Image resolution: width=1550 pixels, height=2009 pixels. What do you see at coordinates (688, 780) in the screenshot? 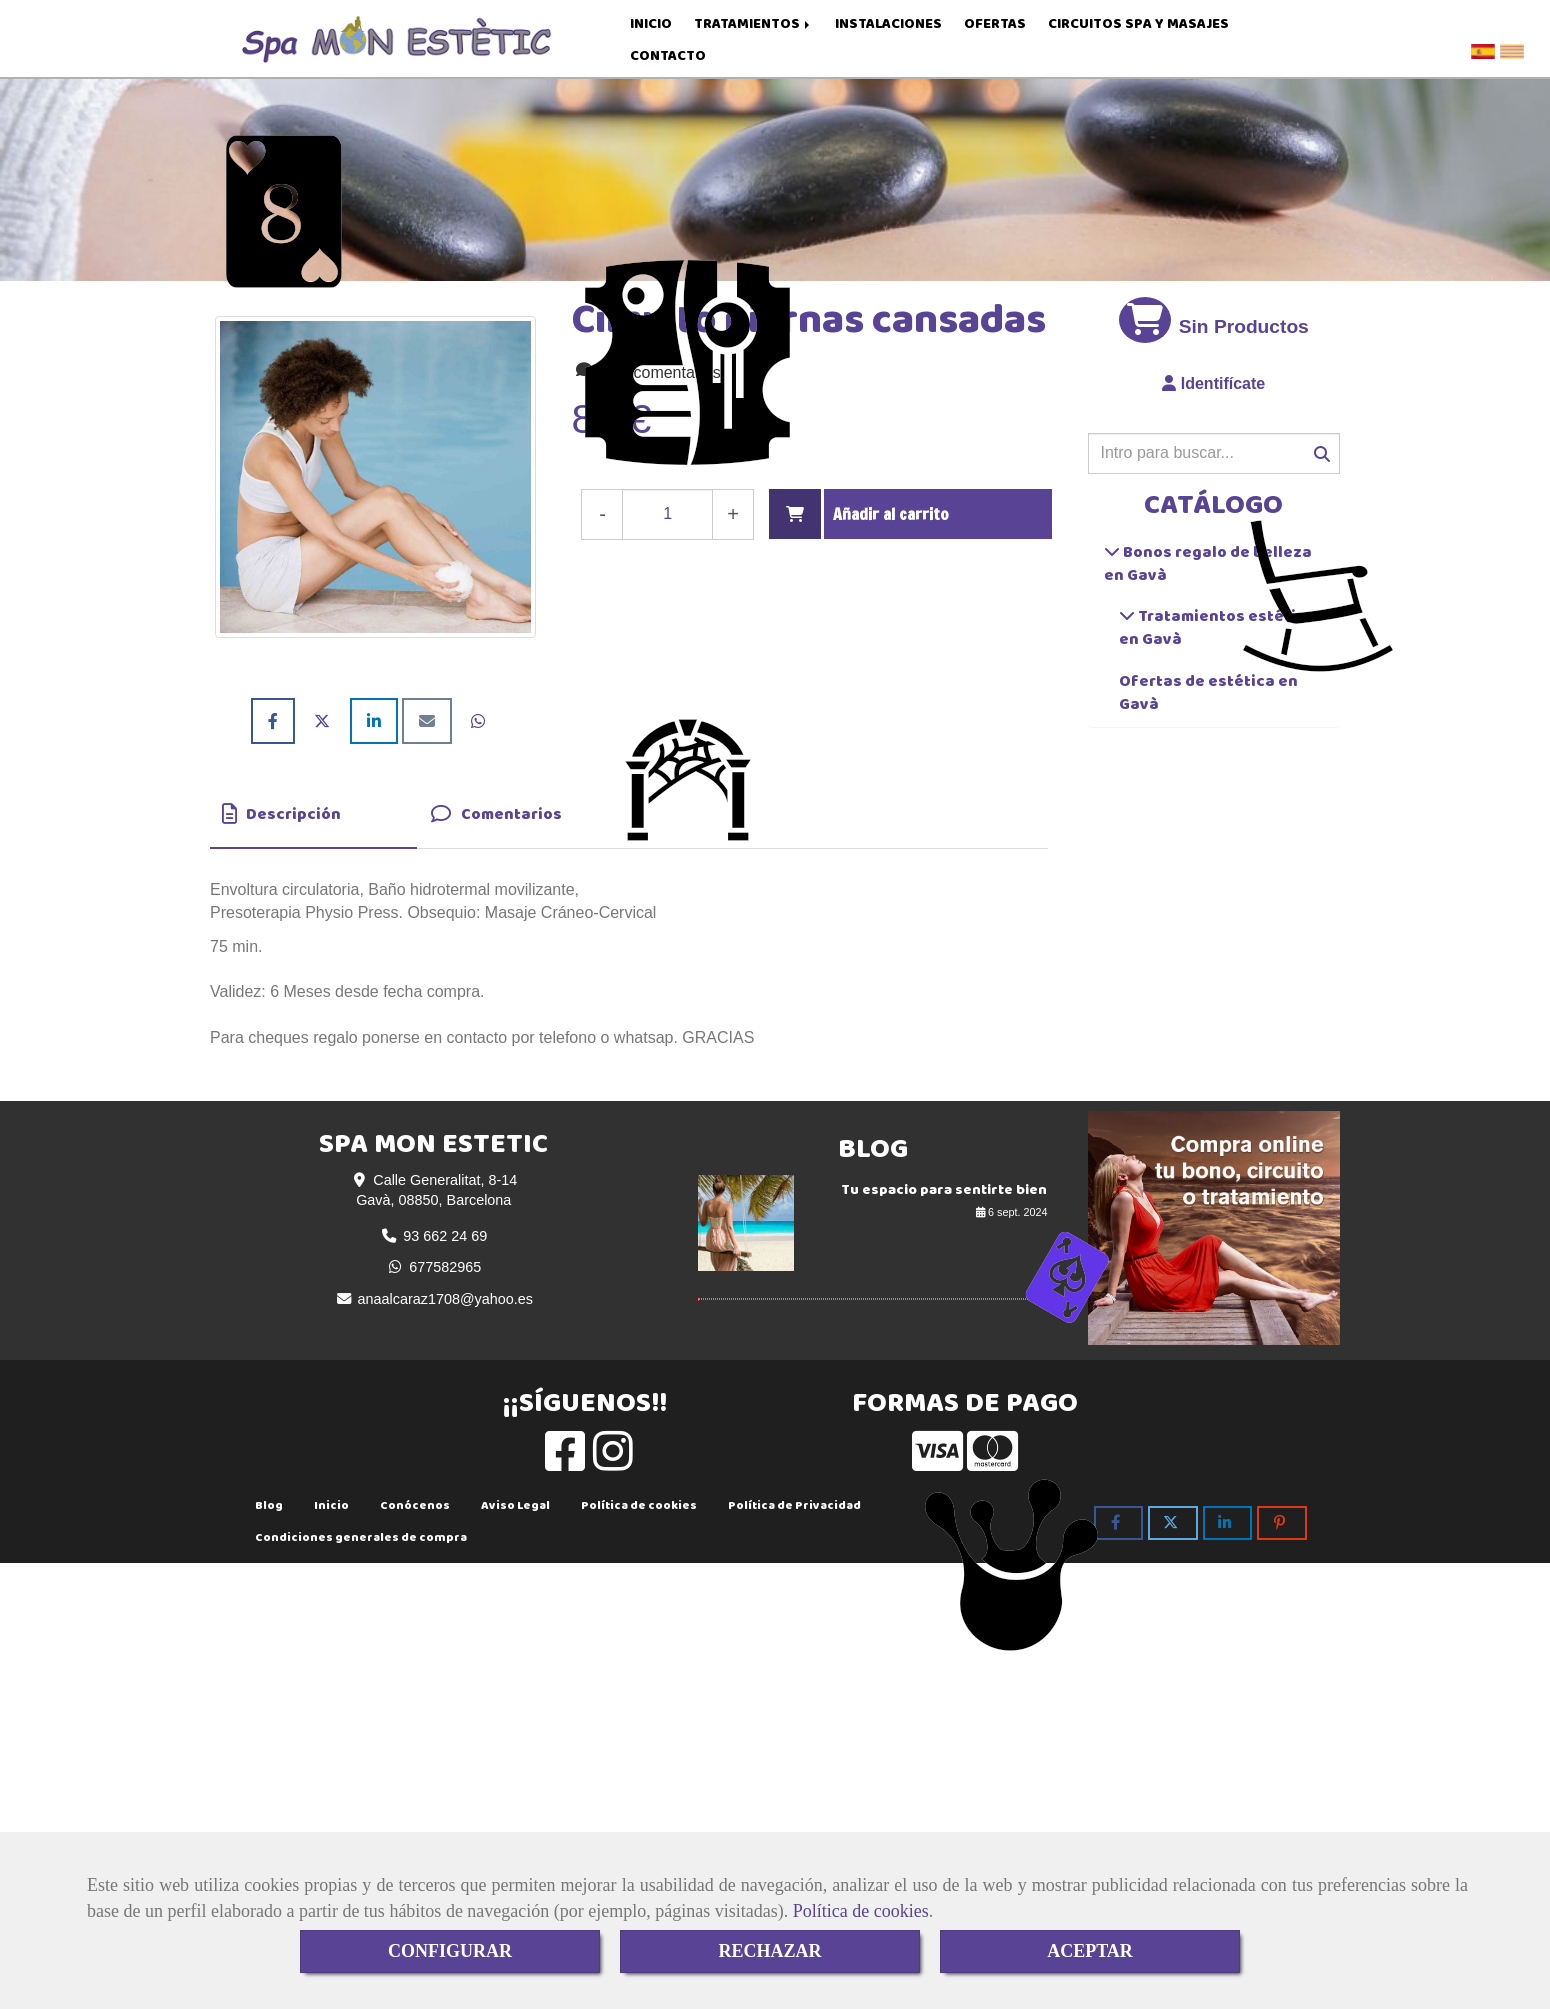
I see `enter a dungeon or underground area` at bounding box center [688, 780].